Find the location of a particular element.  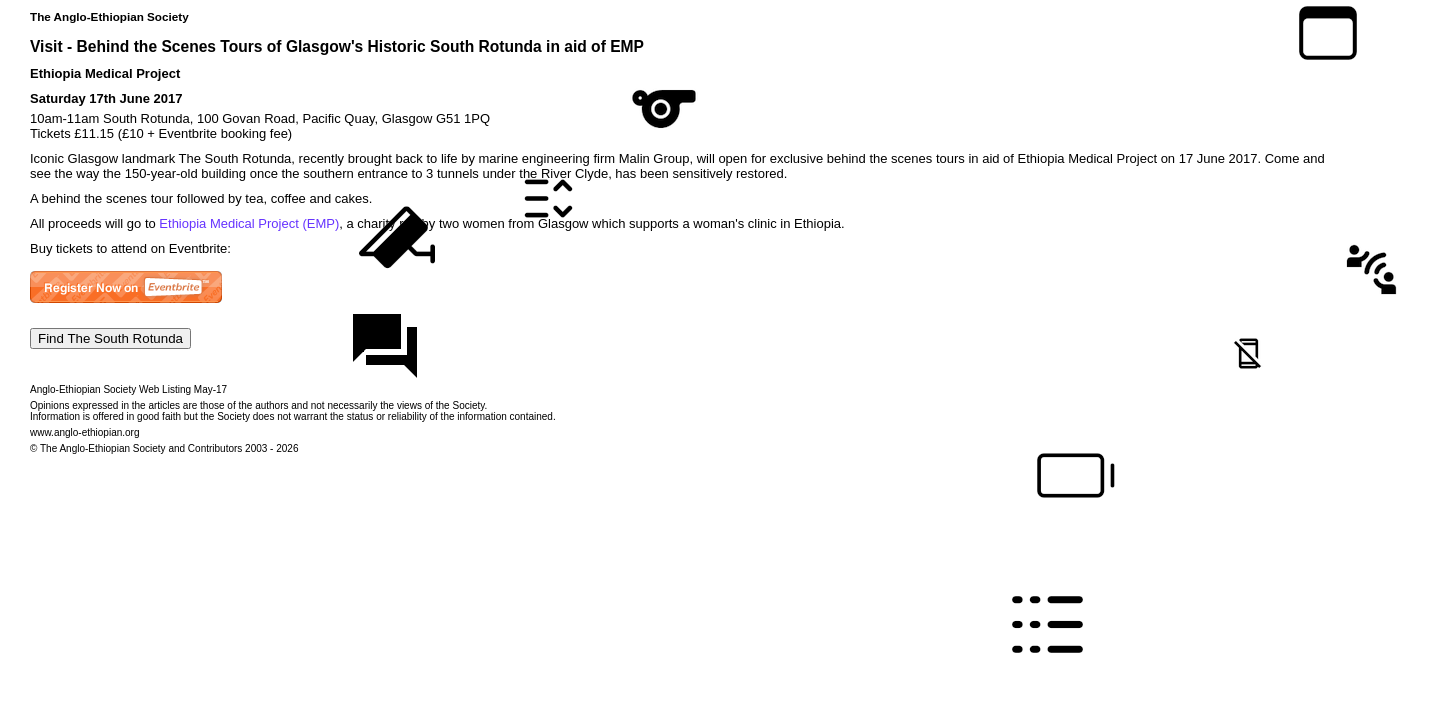

access security camera feed is located at coordinates (397, 242).